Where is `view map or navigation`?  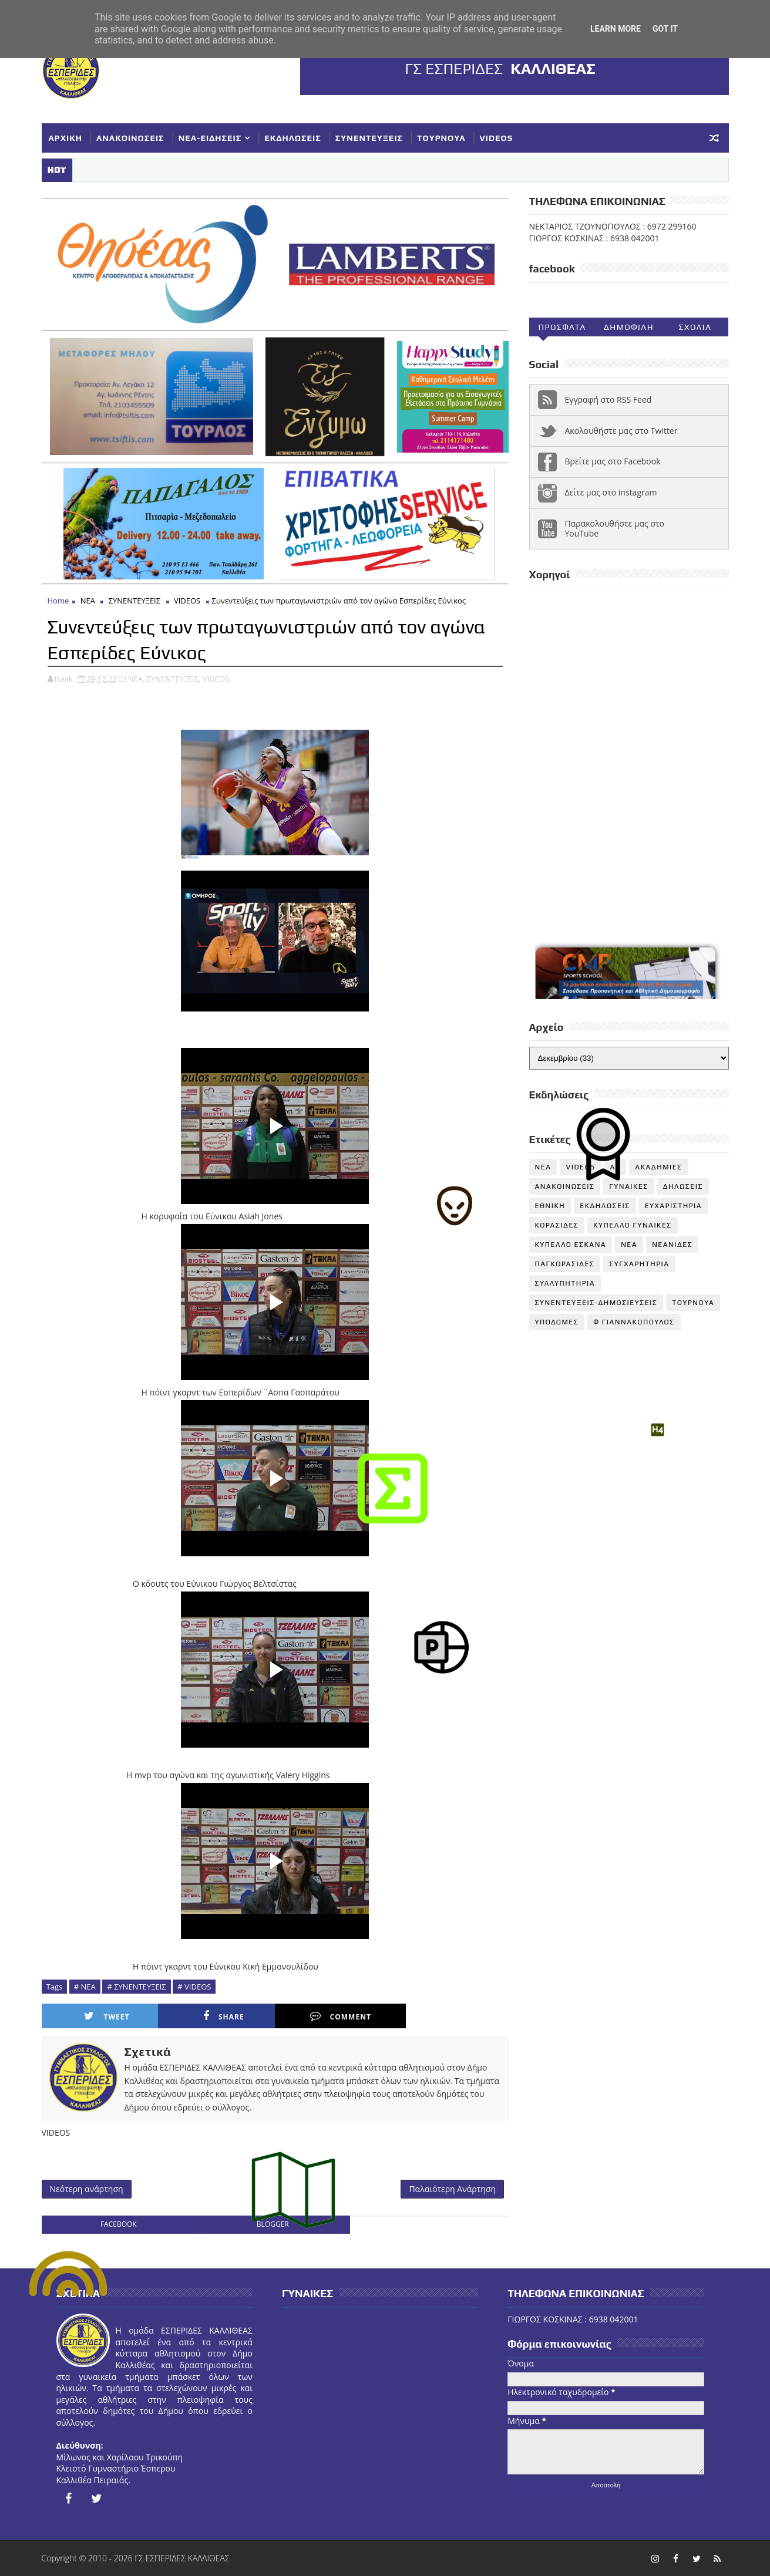 view map or navigation is located at coordinates (293, 2190).